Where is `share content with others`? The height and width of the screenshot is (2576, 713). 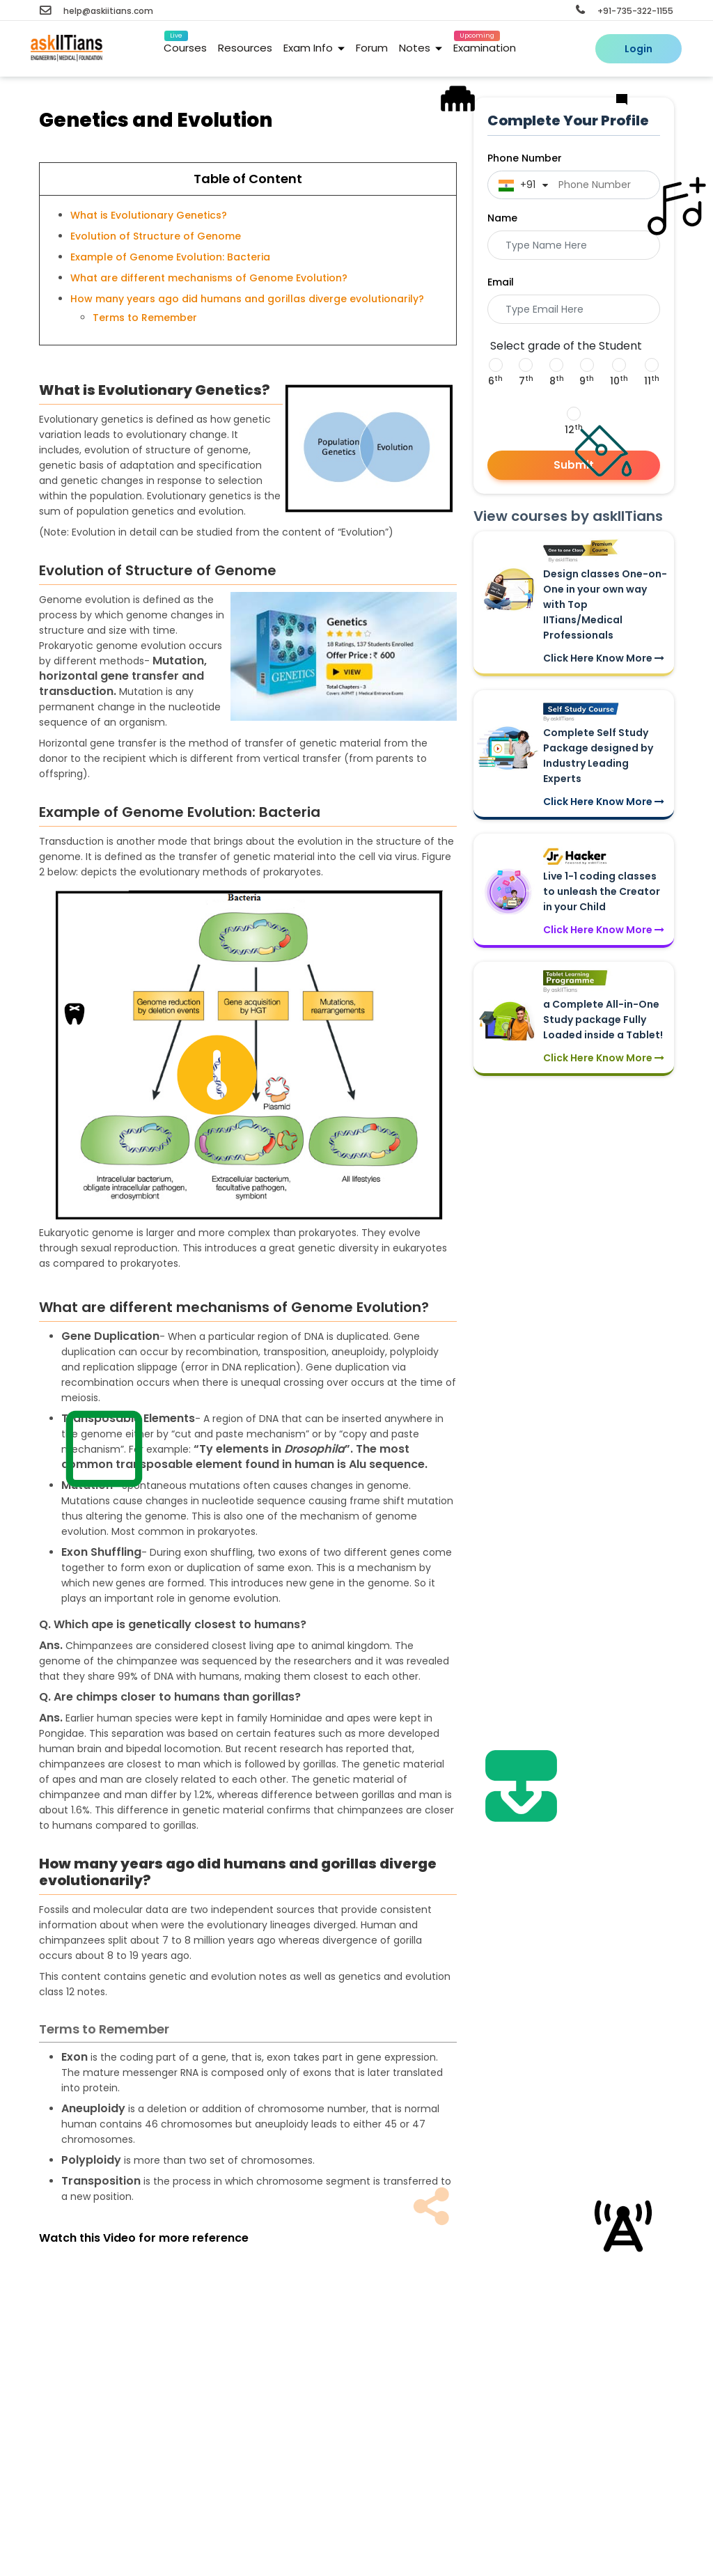 share content with others is located at coordinates (432, 2206).